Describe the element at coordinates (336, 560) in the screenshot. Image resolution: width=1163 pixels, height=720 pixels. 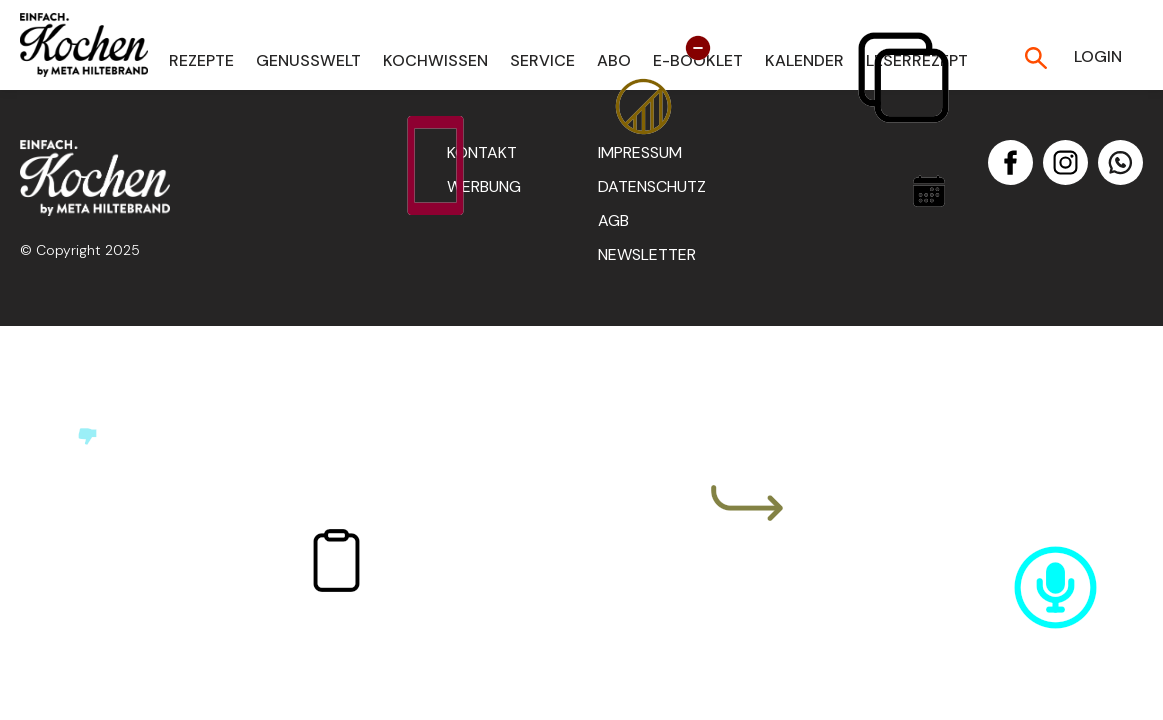
I see `access clipboard contents` at that location.